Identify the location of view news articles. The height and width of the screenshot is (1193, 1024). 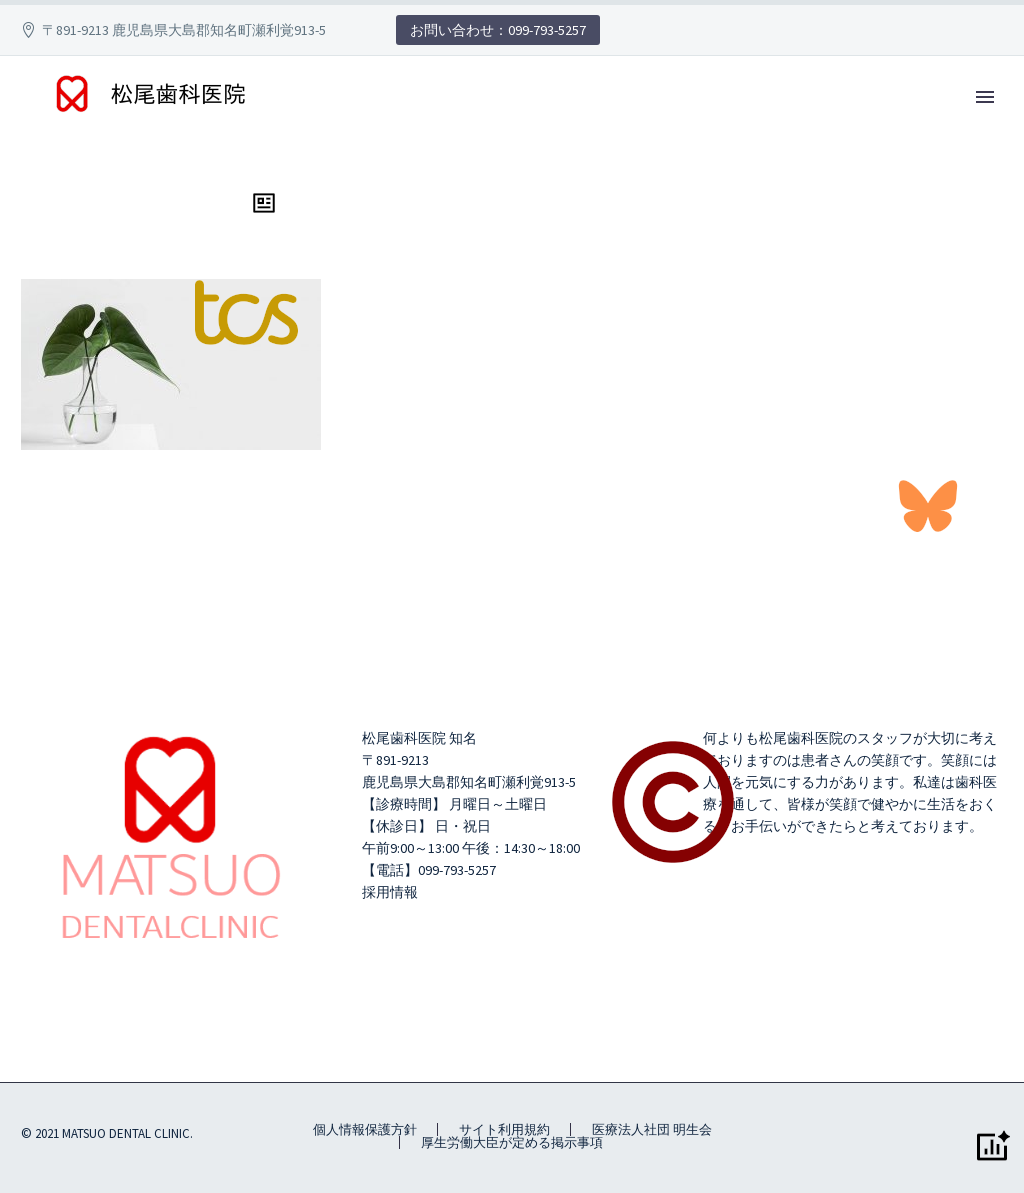
(264, 203).